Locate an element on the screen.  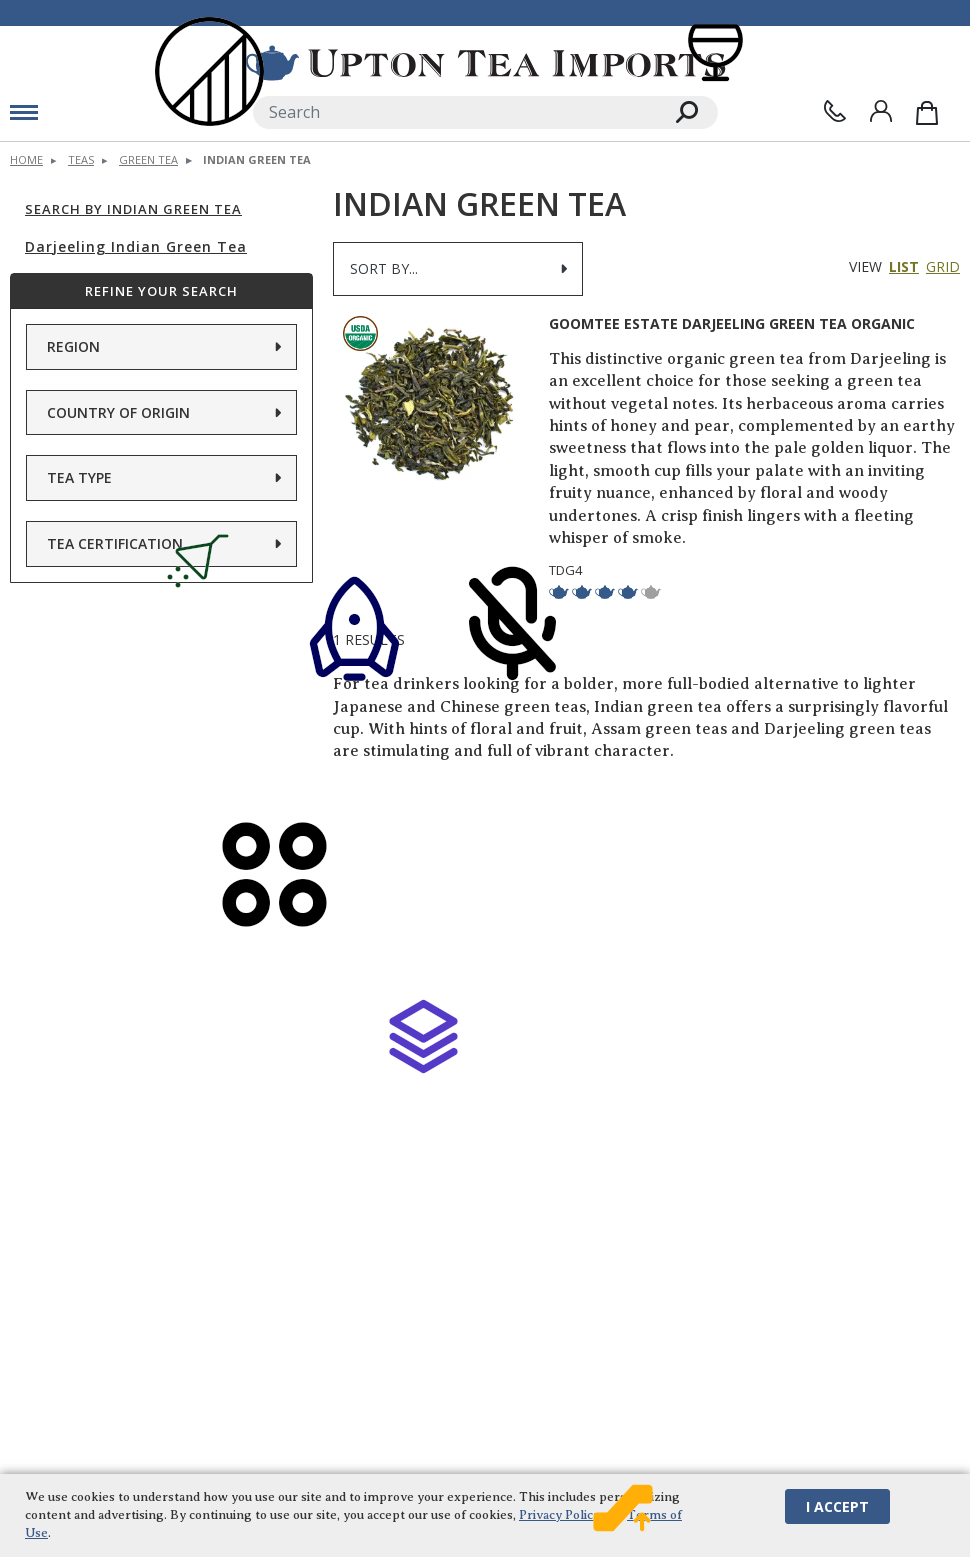
mute your microphone is located at coordinates (512, 621).